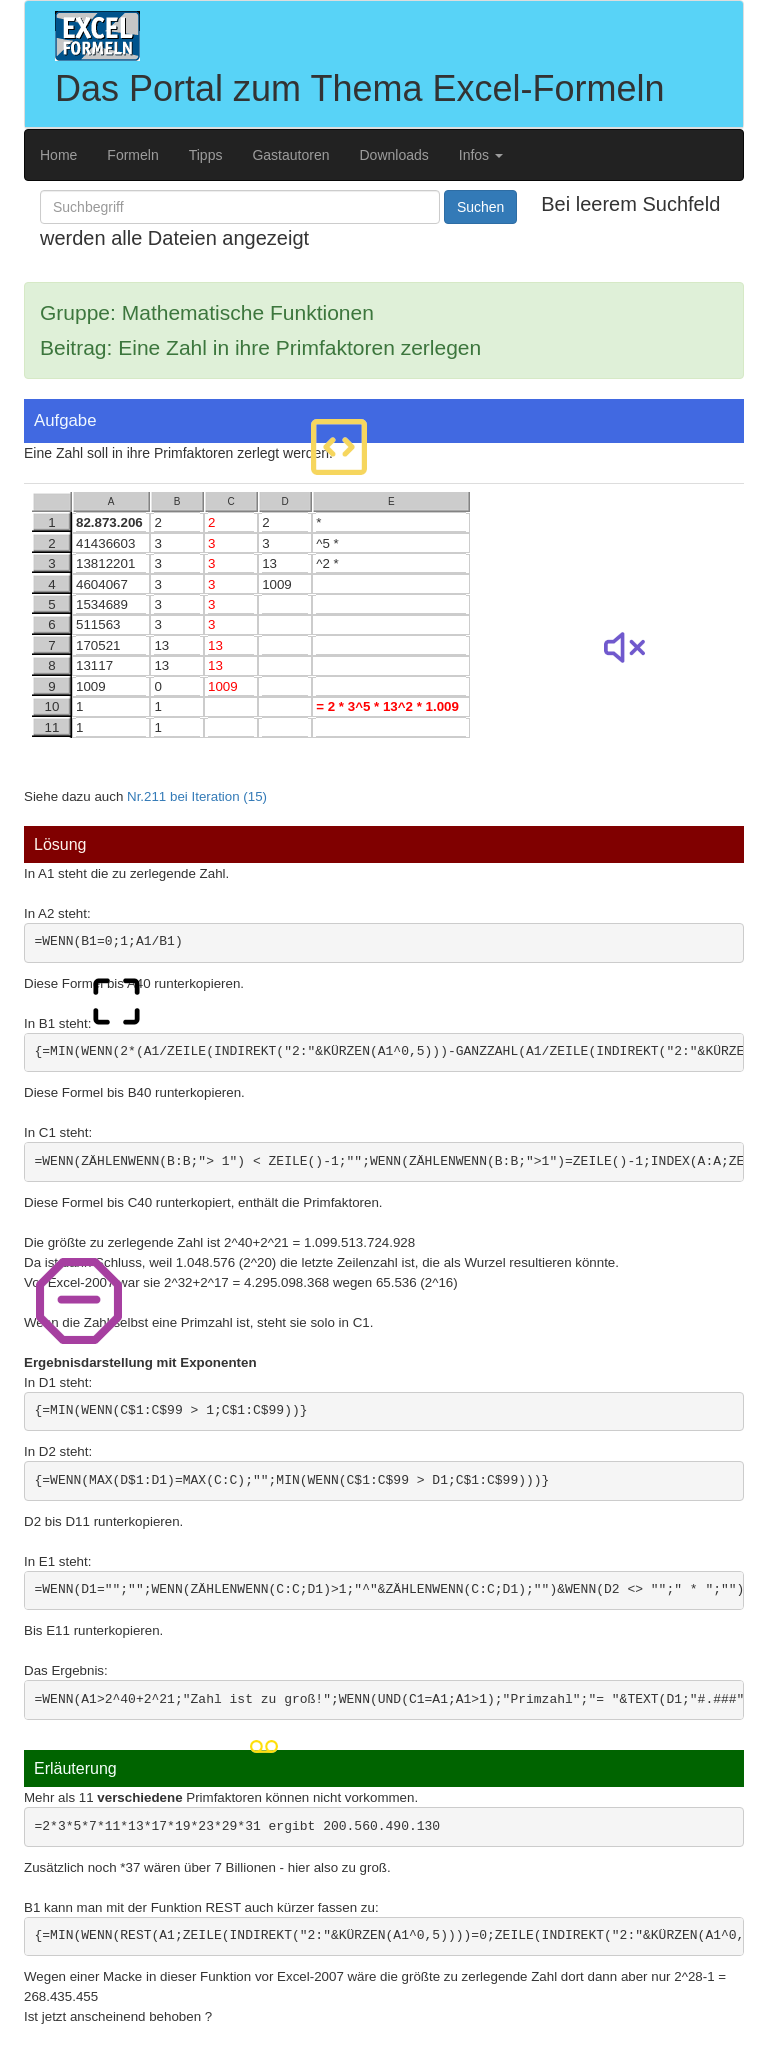  What do you see at coordinates (264, 1747) in the screenshot?
I see `access voicemail messages` at bounding box center [264, 1747].